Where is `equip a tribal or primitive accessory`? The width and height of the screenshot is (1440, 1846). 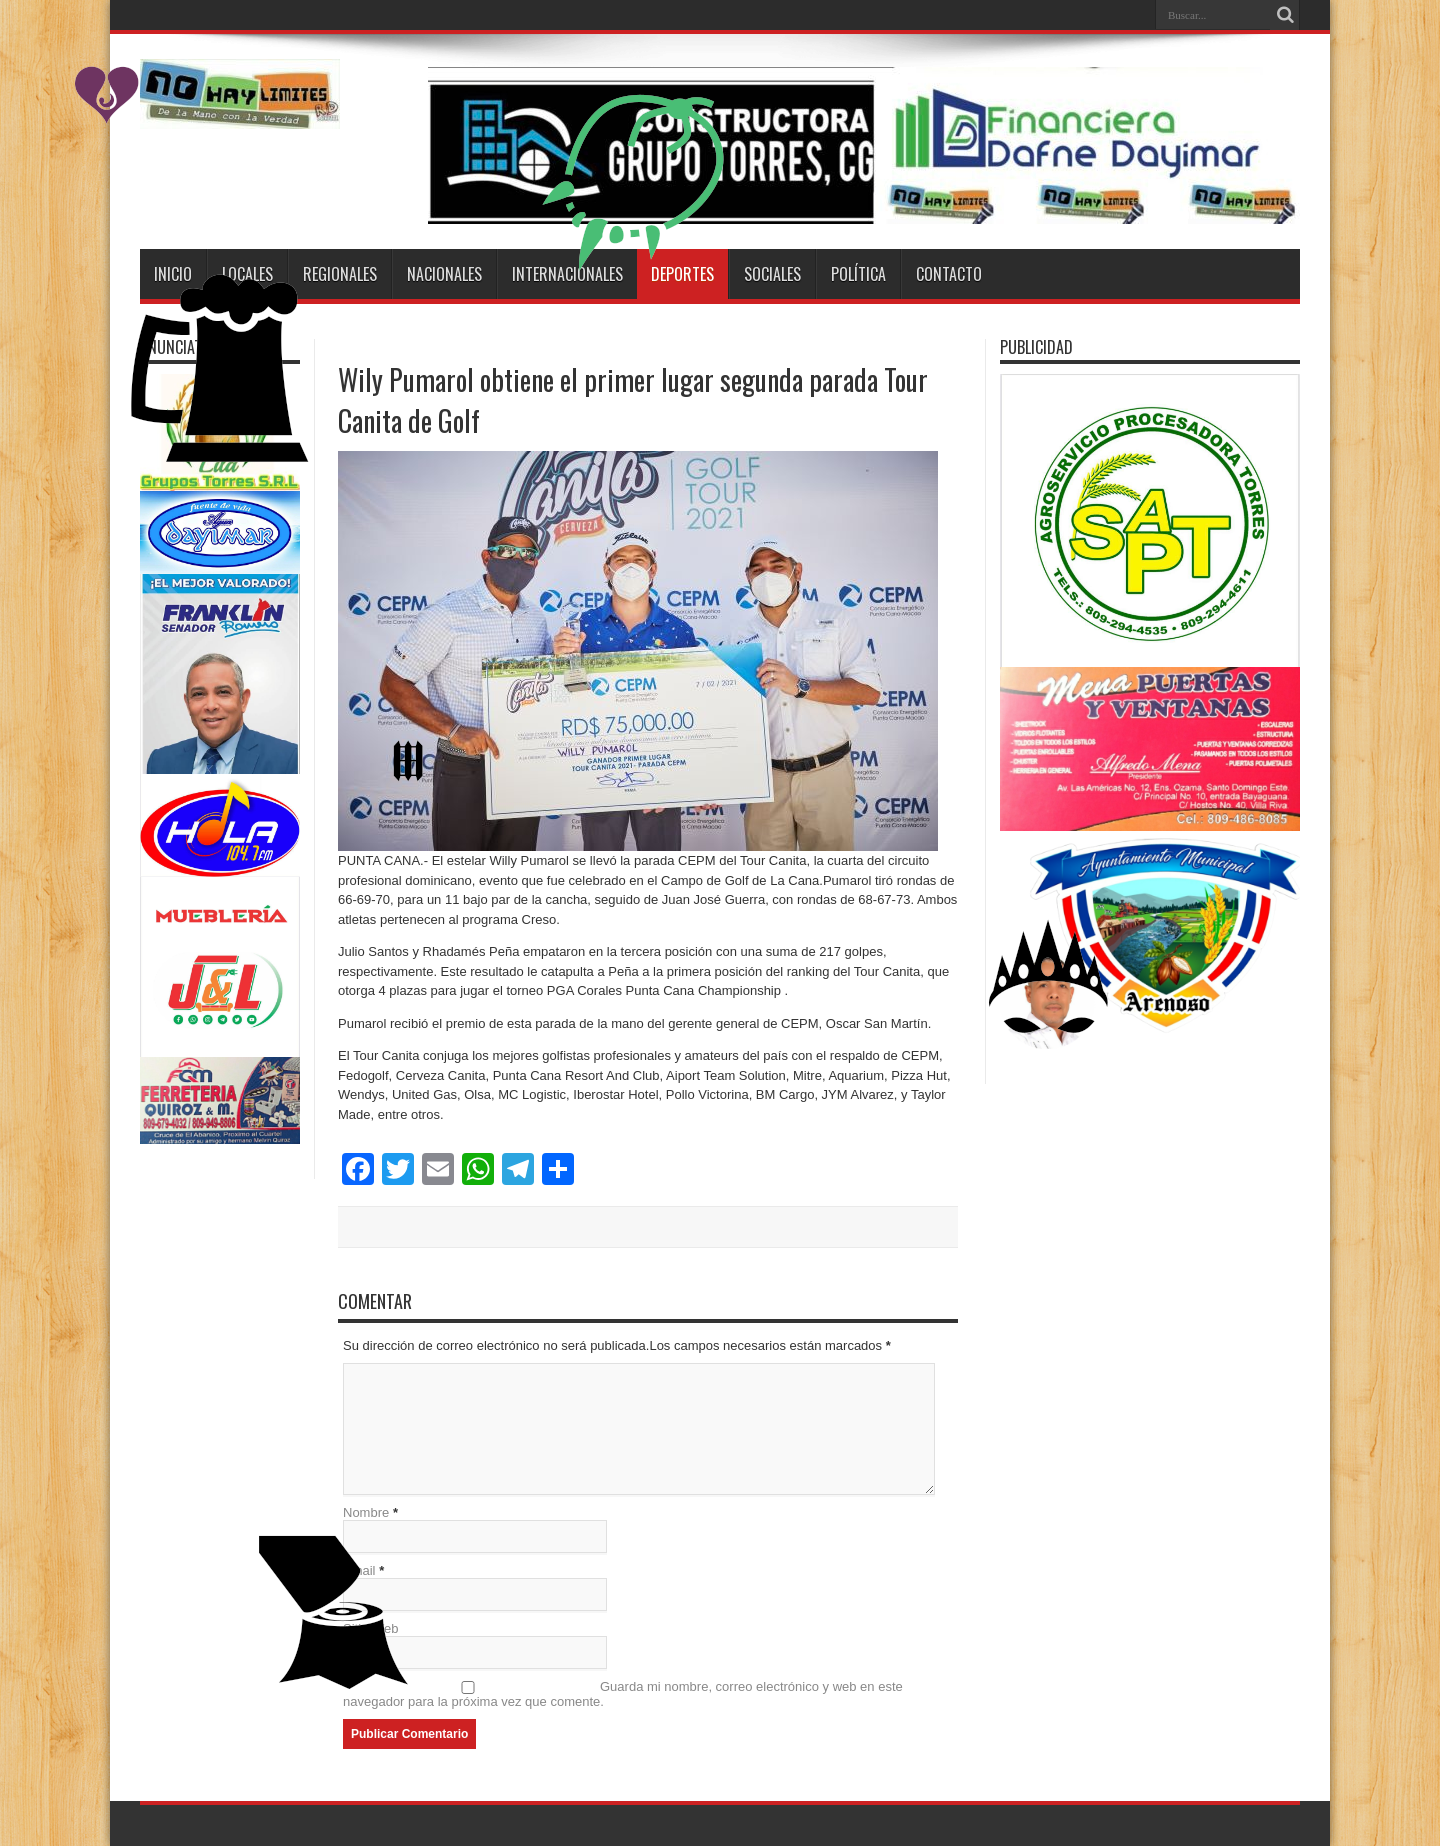
equip a tribal or primitive accessory is located at coordinates (633, 183).